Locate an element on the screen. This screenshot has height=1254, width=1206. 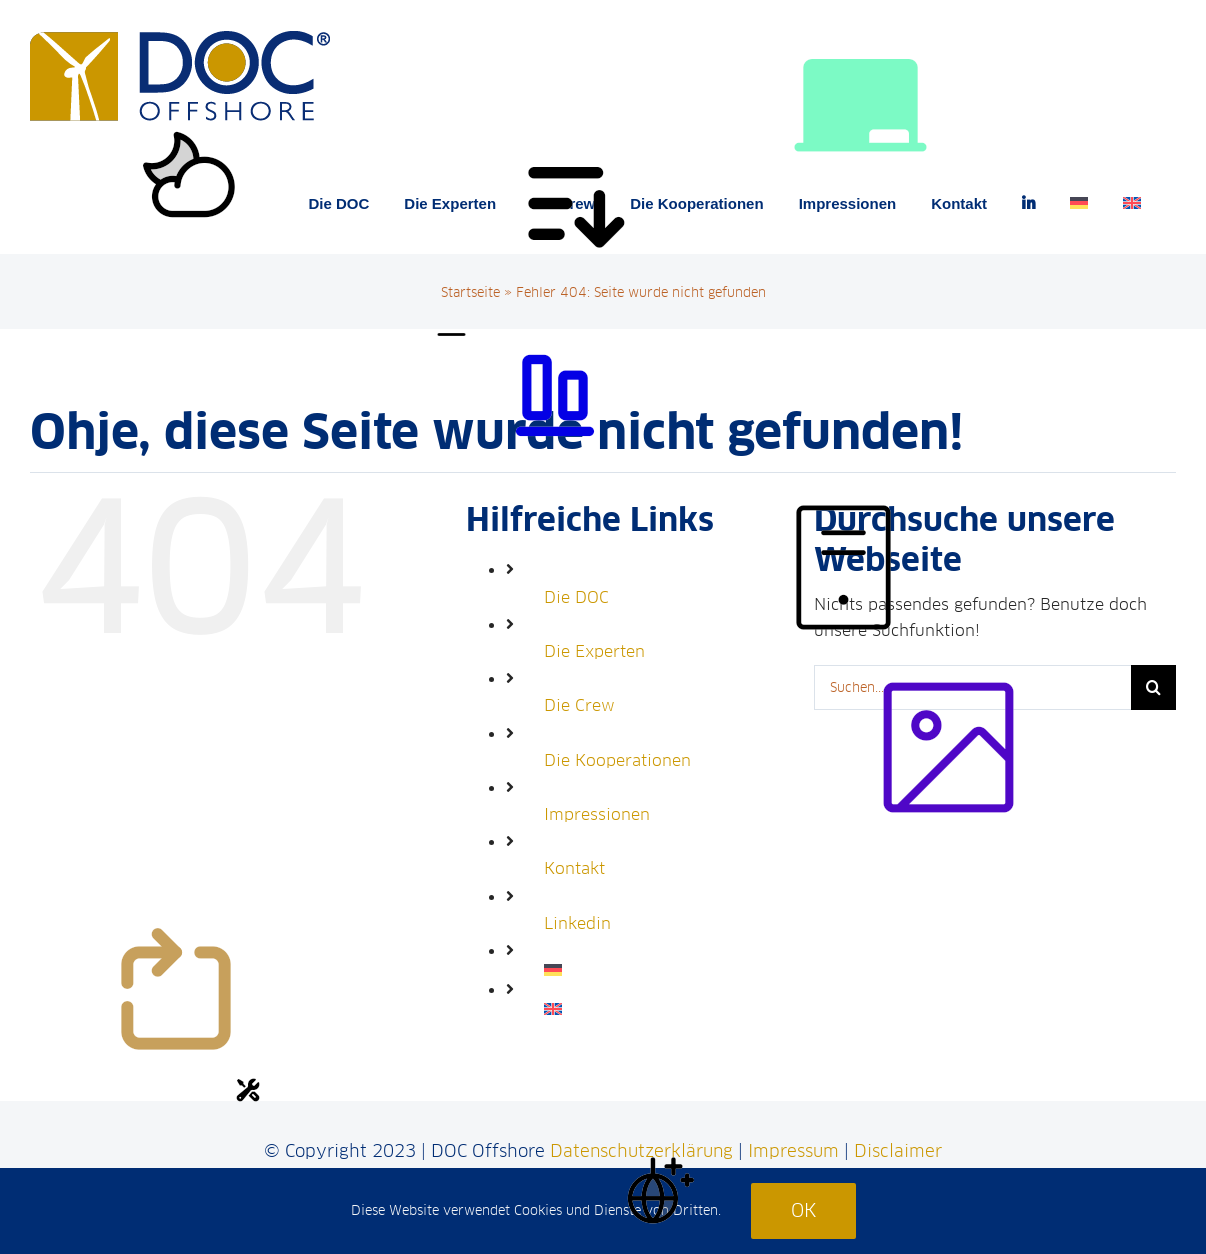
view or open an image file is located at coordinates (948, 747).